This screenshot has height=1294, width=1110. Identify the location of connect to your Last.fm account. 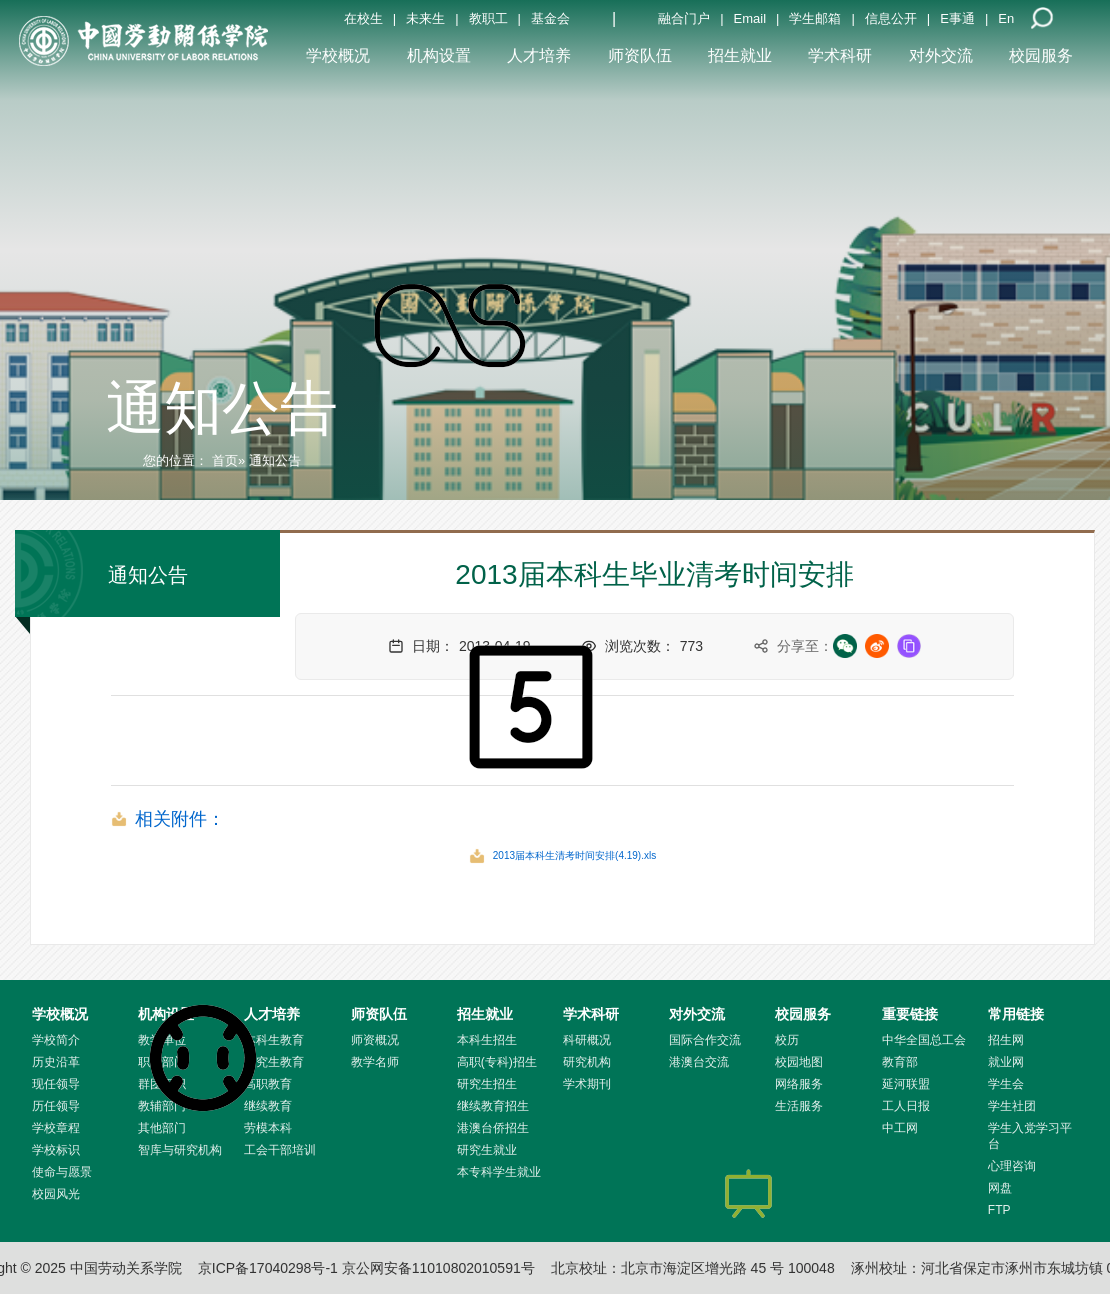
(450, 323).